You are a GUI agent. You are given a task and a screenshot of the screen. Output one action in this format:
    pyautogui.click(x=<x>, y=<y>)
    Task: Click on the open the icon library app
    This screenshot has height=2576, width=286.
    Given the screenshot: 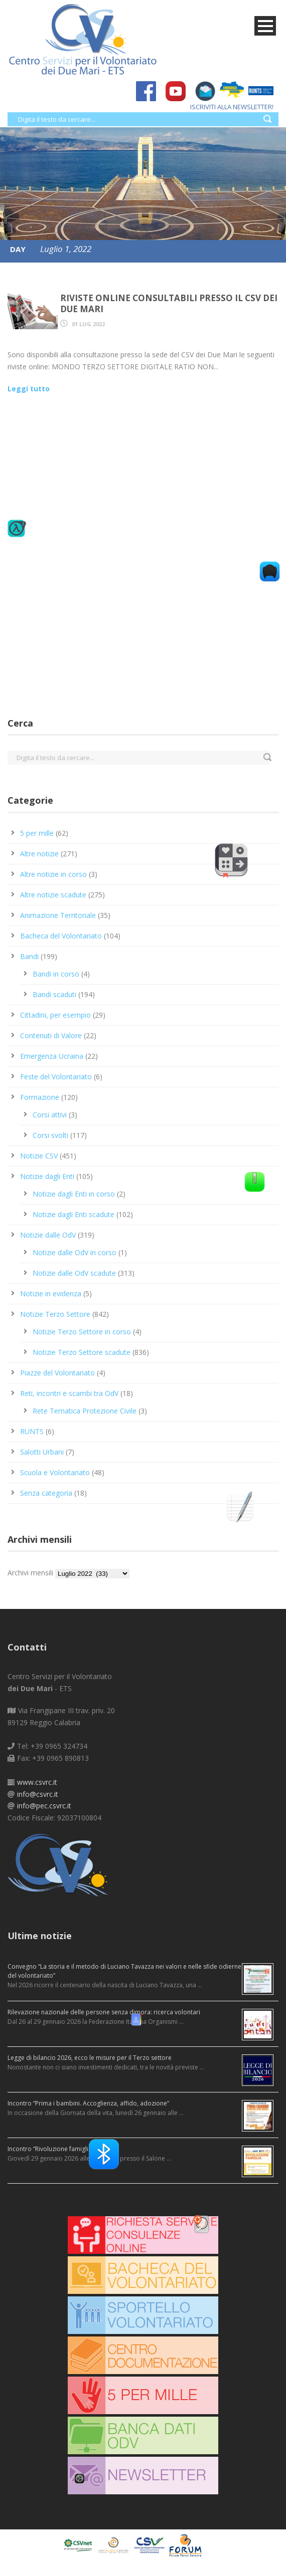 What is the action you would take?
    pyautogui.click(x=231, y=860)
    